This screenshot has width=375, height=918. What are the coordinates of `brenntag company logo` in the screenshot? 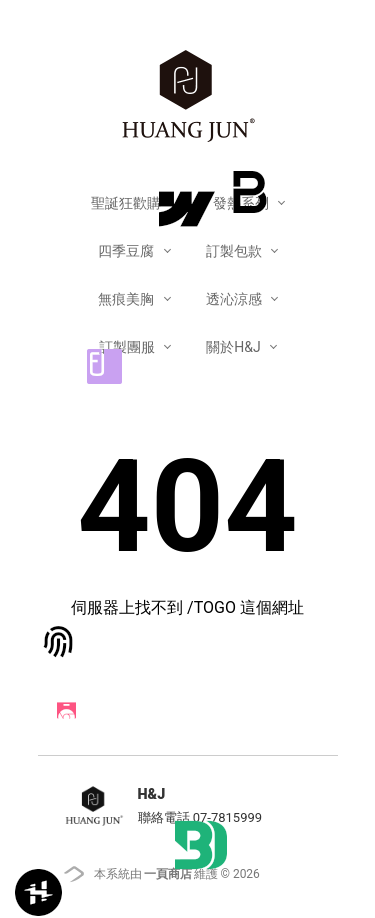 It's located at (250, 192).